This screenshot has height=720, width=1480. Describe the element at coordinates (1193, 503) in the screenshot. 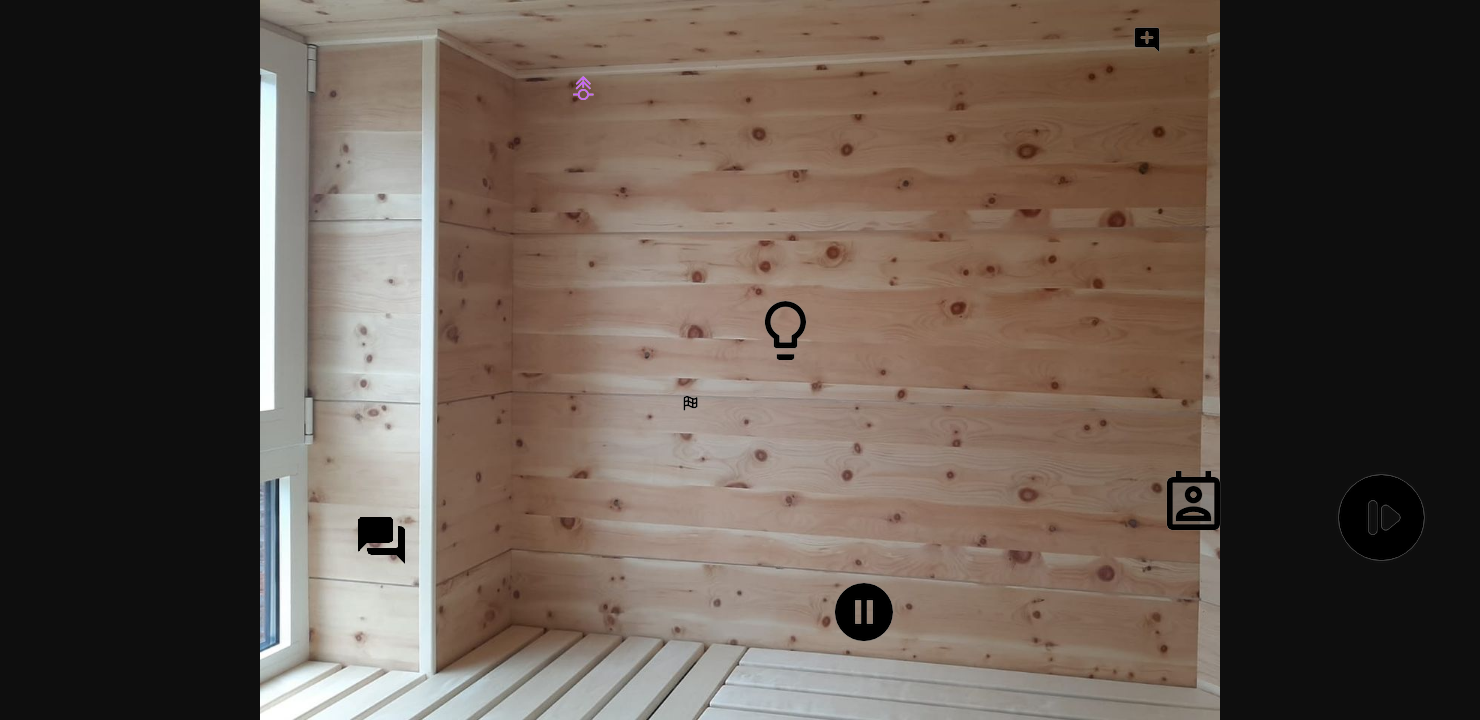

I see `view contact calendar or schedule` at that location.